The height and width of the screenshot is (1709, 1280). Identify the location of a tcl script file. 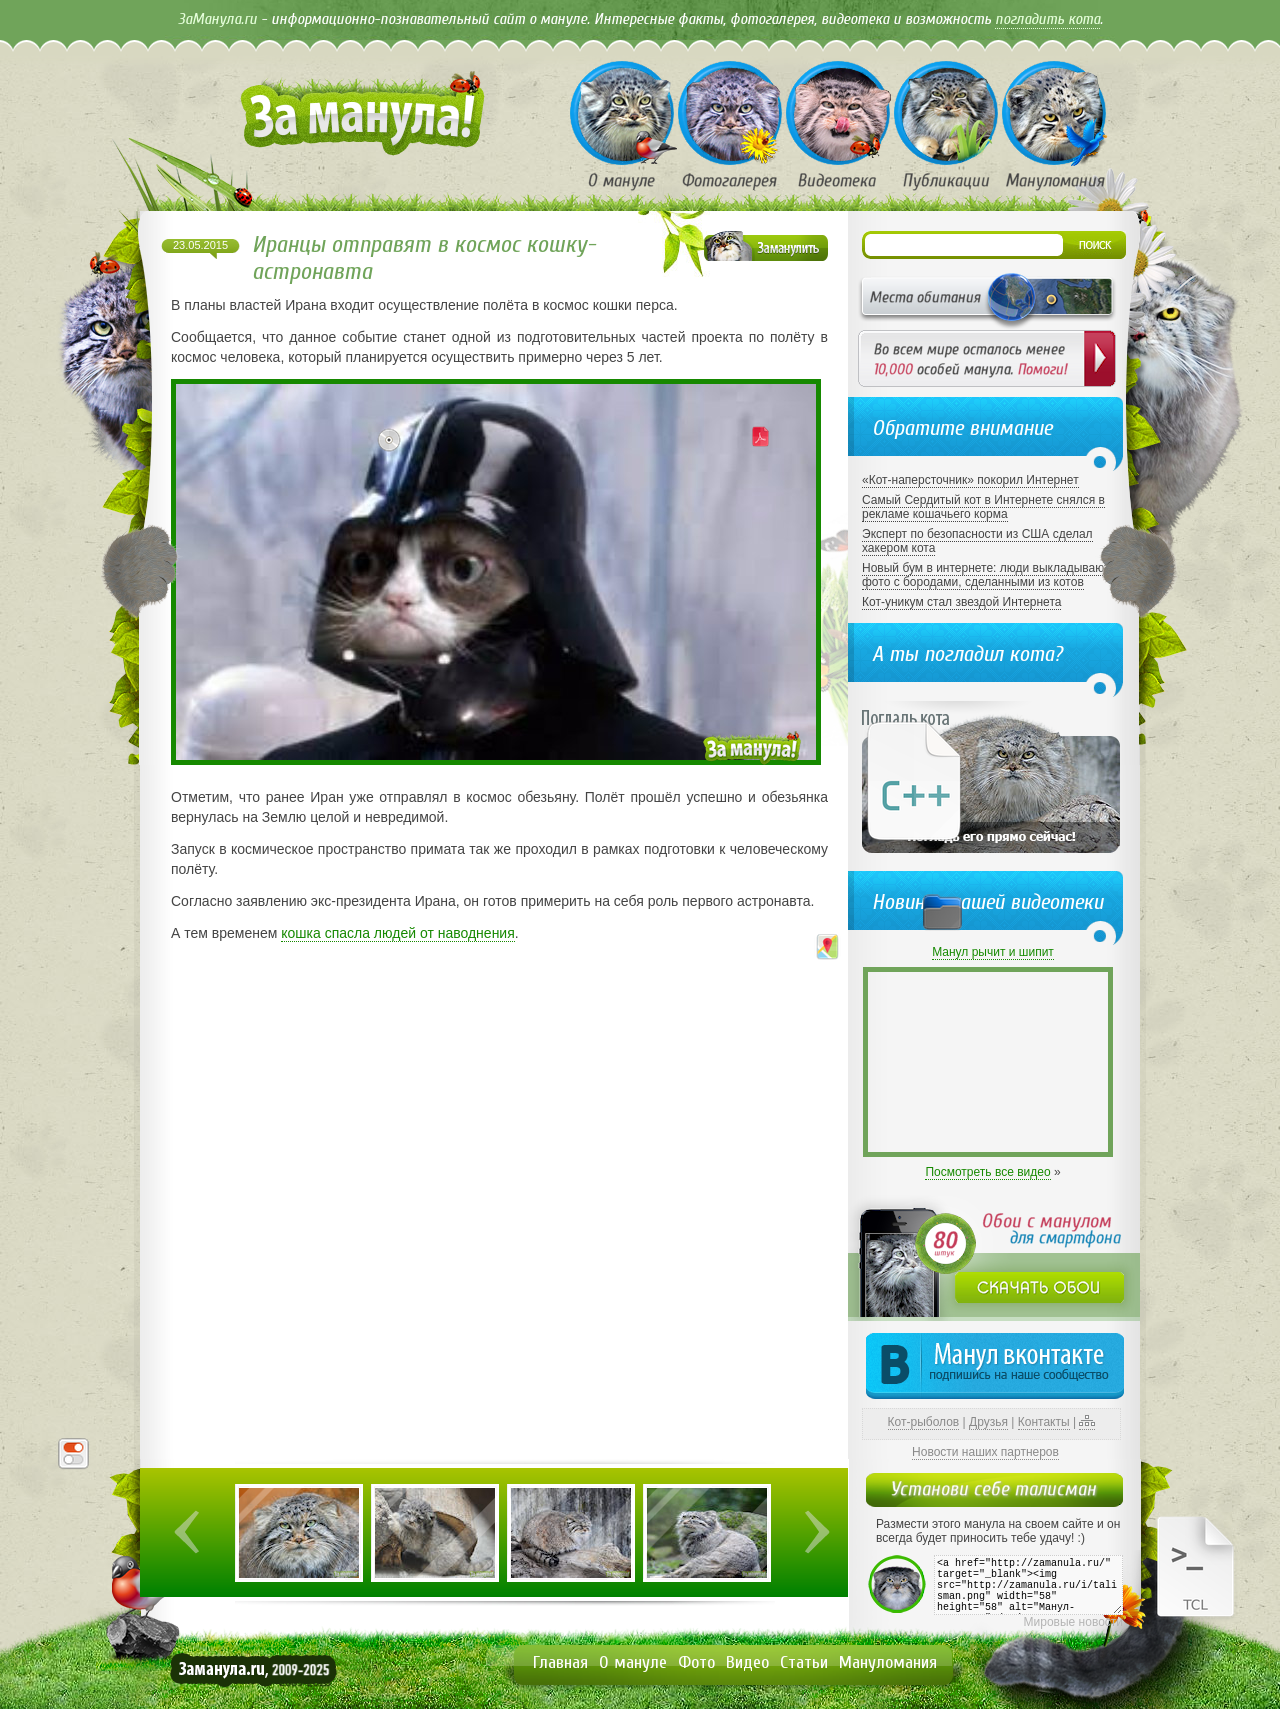
(1195, 1568).